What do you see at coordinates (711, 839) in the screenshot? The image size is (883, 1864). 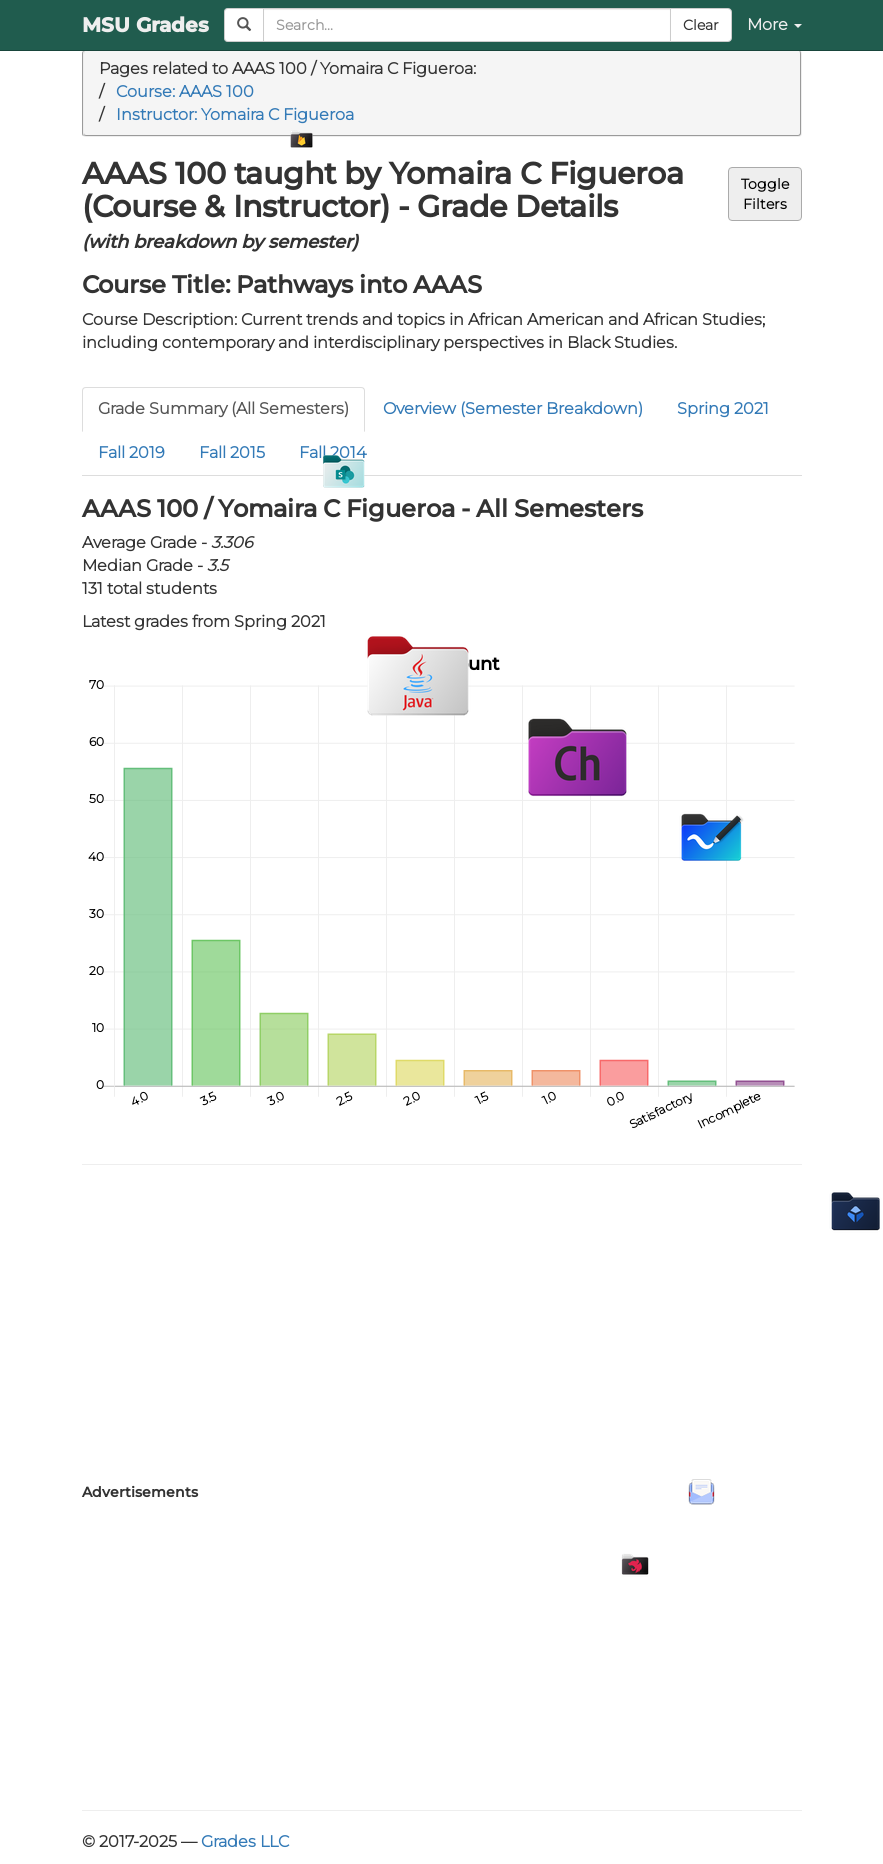 I see `open microsoft whiteboard files folder` at bounding box center [711, 839].